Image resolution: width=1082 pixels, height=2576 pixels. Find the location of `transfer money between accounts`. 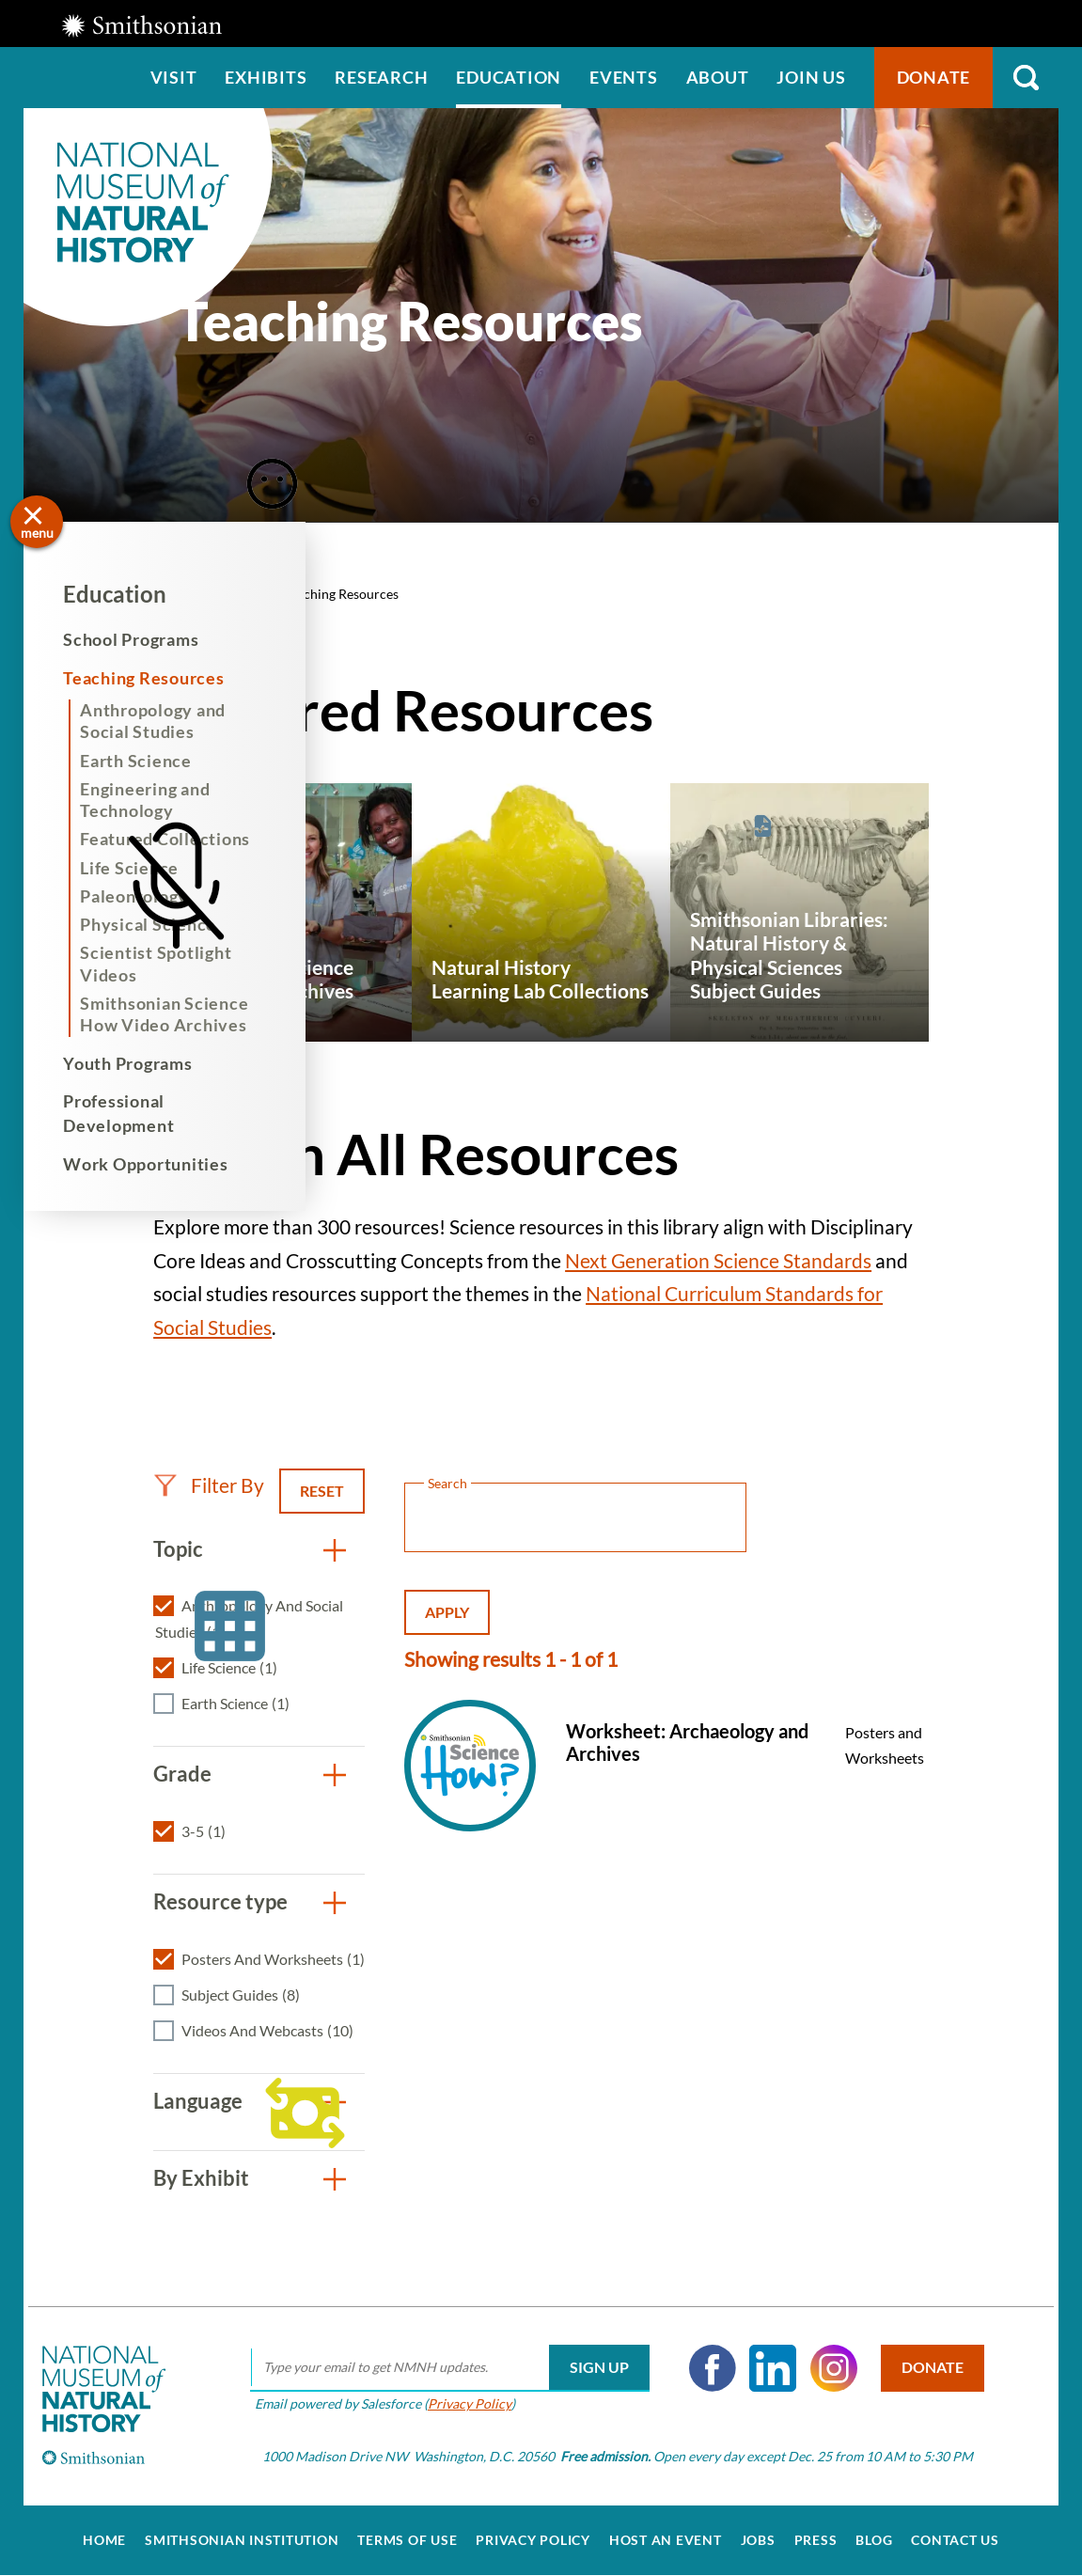

transfer money between accounts is located at coordinates (305, 2113).